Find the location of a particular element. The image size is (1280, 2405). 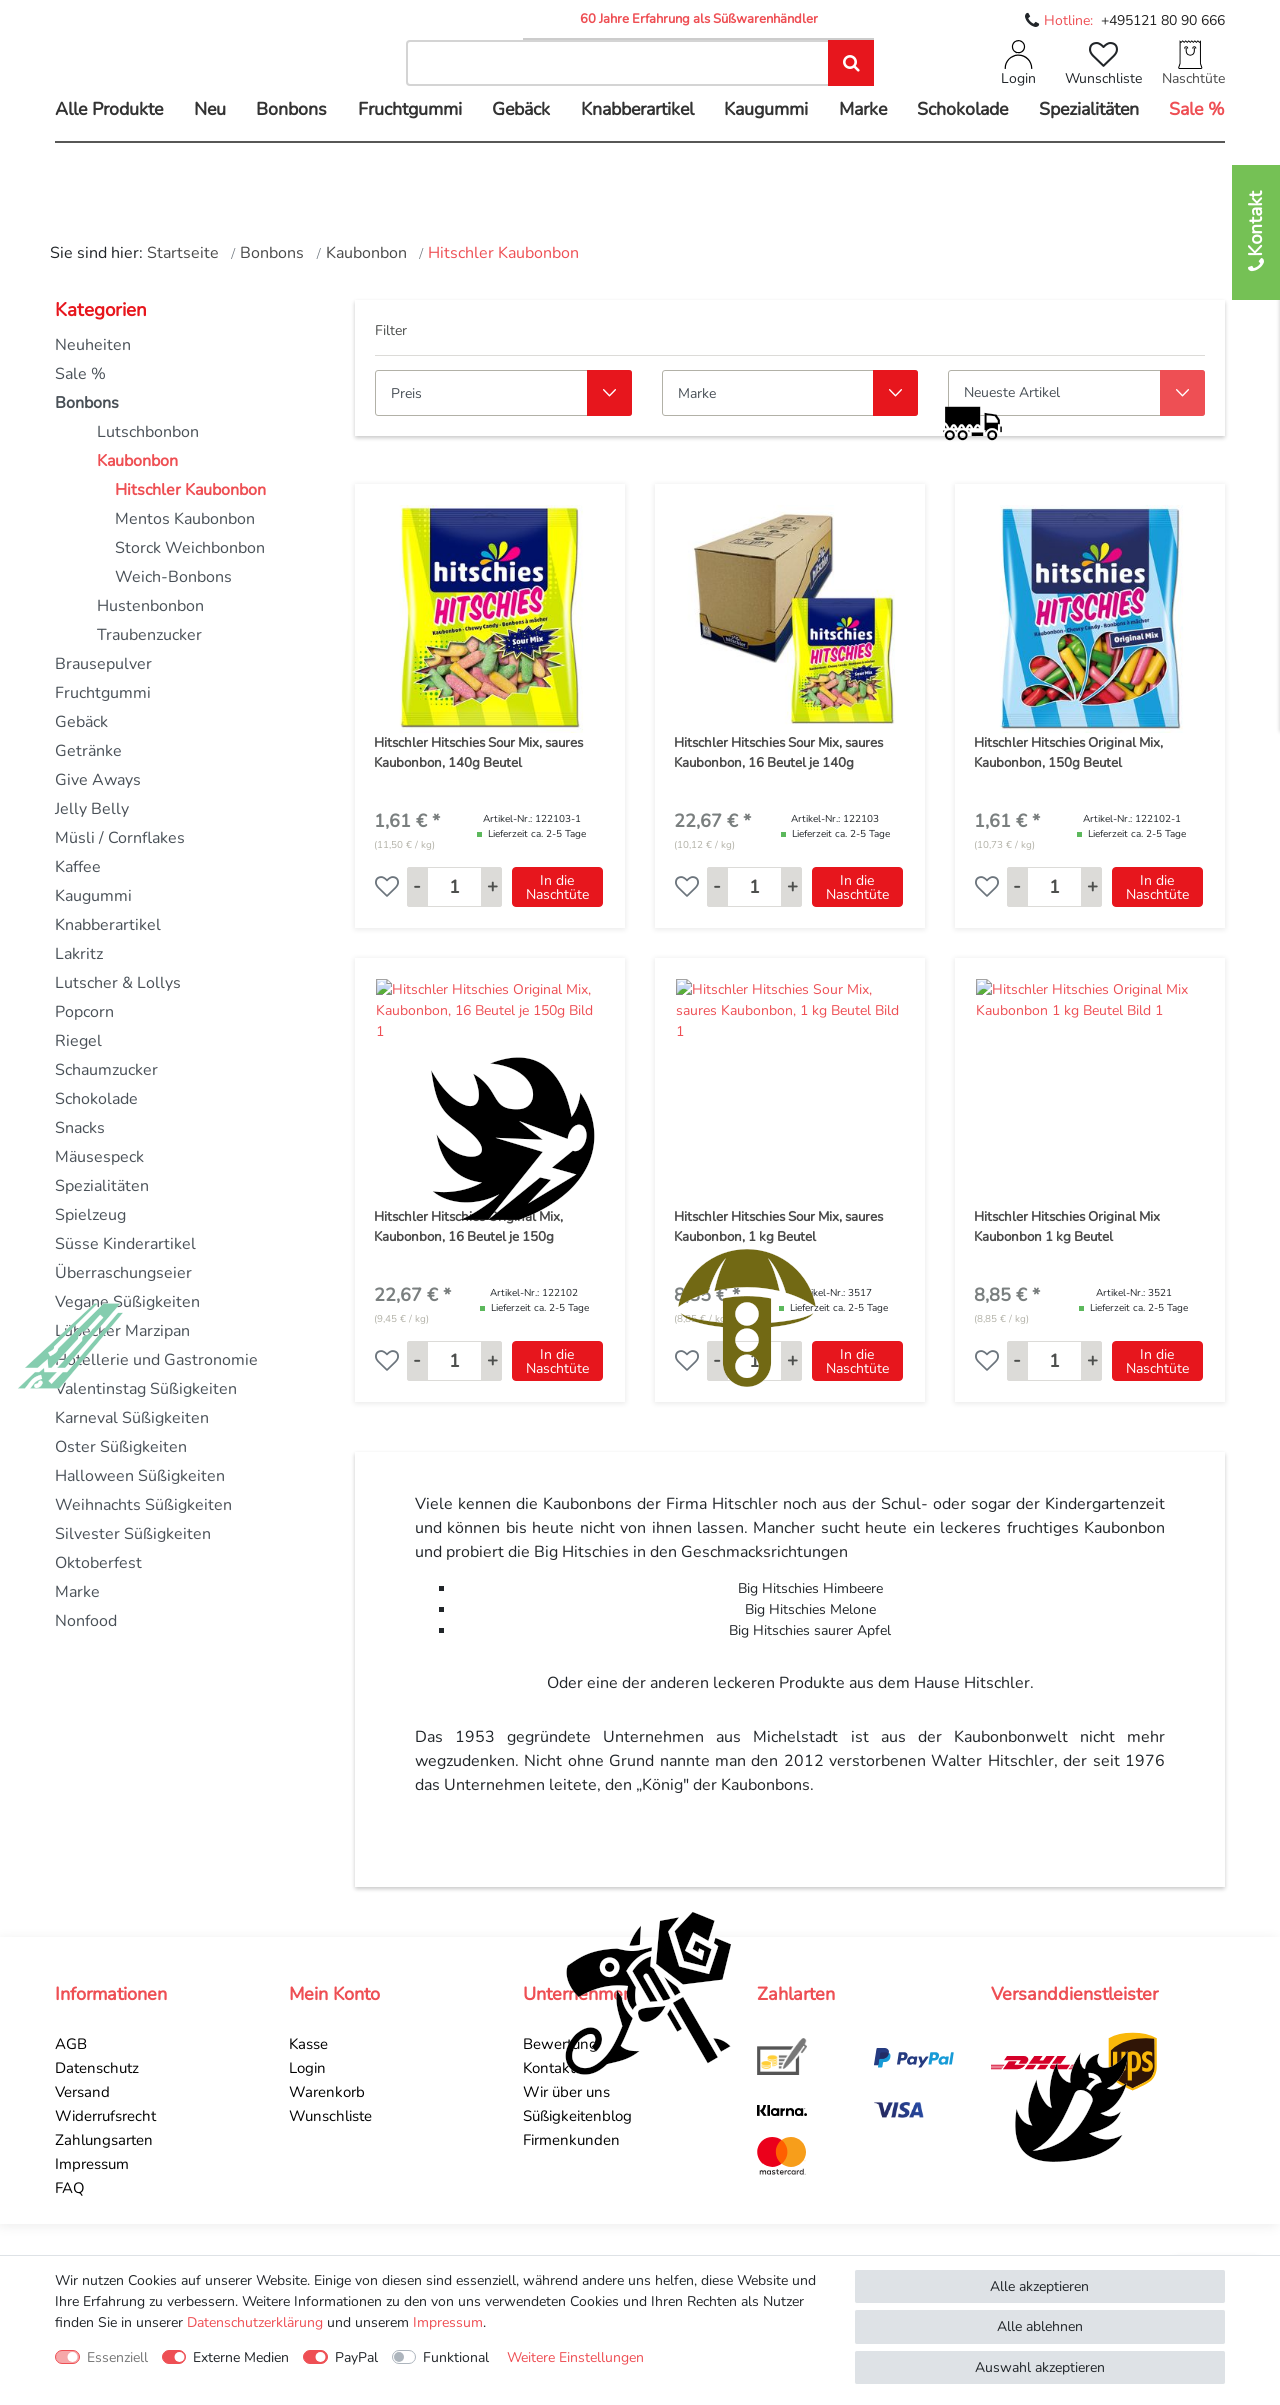

track your delivery or shipment is located at coordinates (972, 423).